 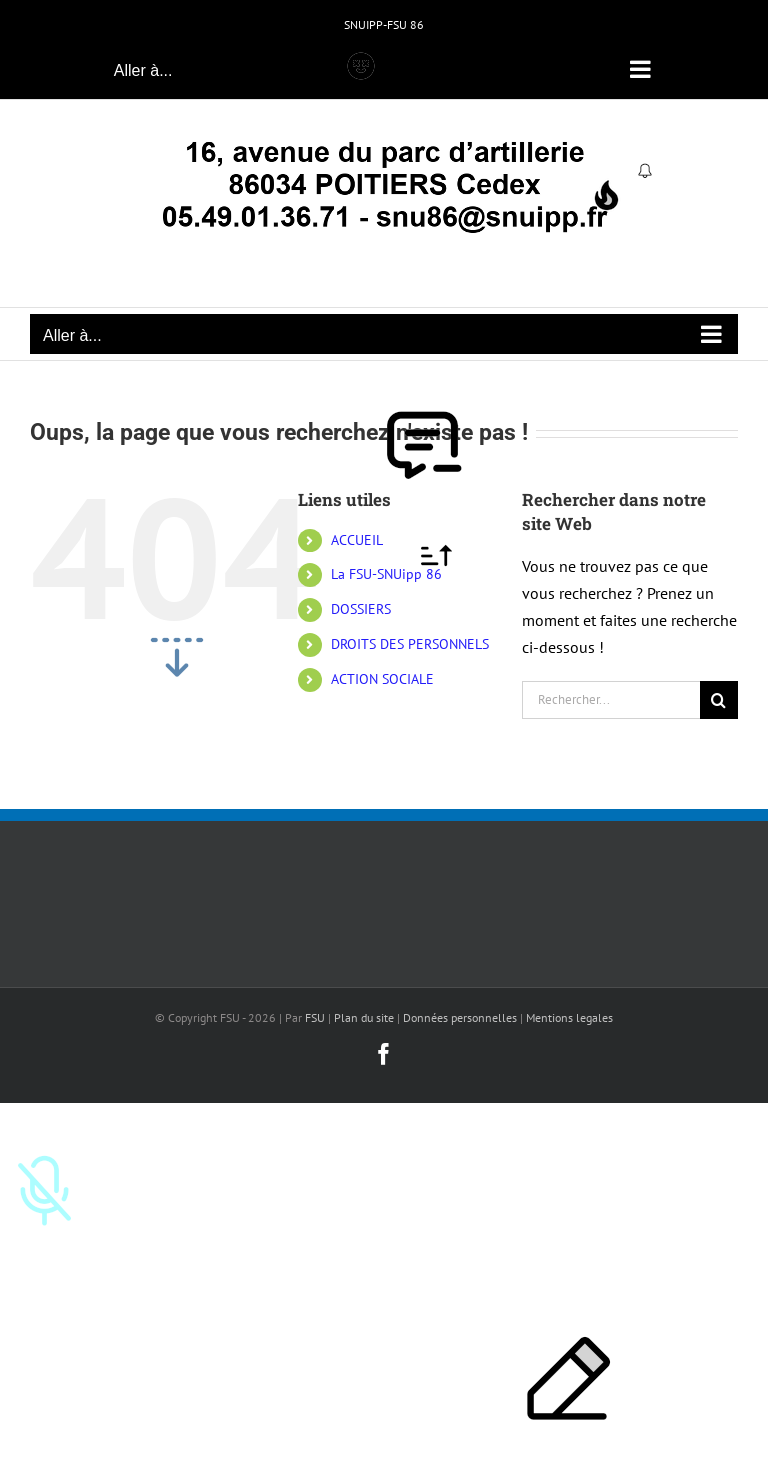 I want to click on remove a message from the conversation, so click(x=422, y=443).